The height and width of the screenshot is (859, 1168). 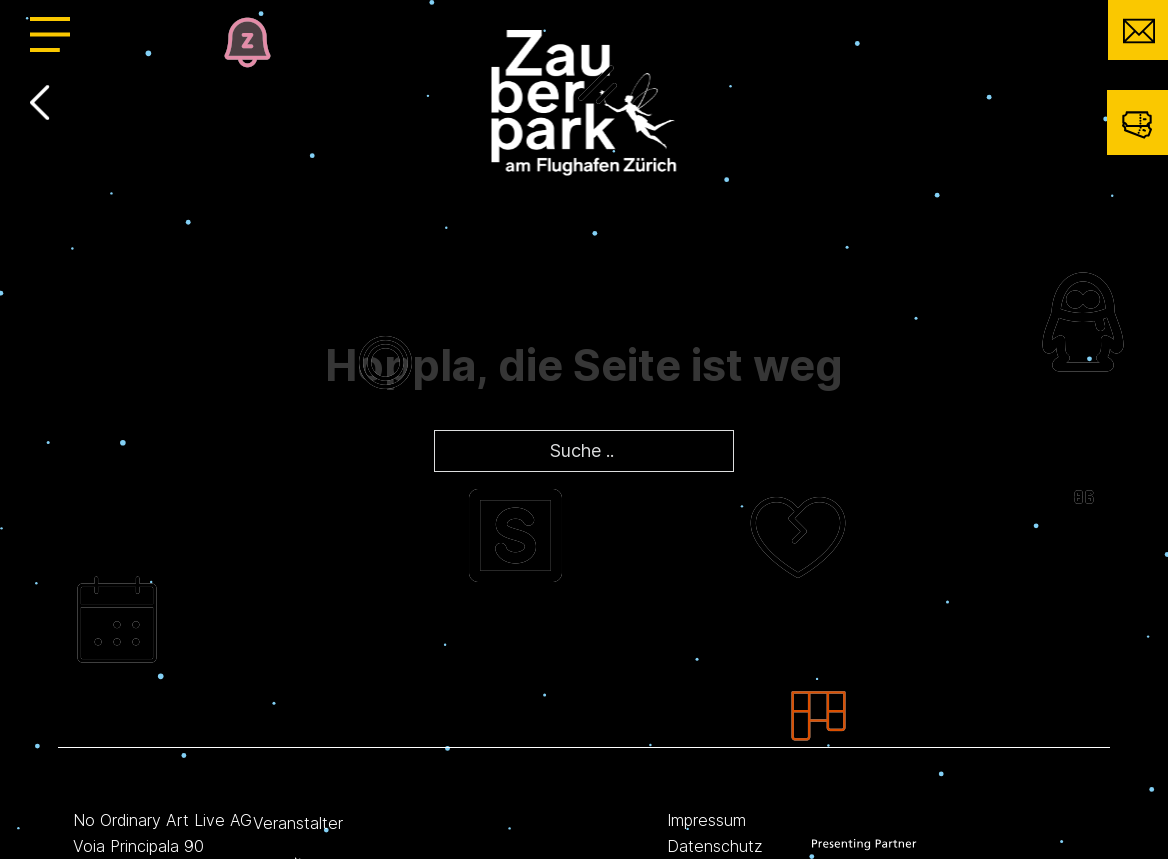 I want to click on start recording audio or video, so click(x=385, y=362).